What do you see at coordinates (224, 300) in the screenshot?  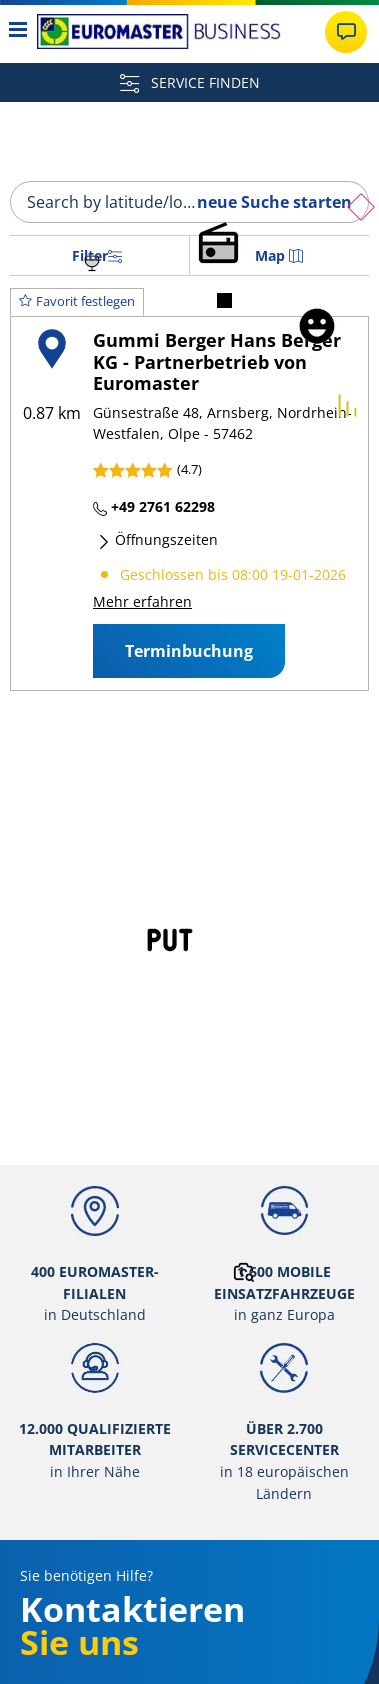 I see `stop media playback` at bounding box center [224, 300].